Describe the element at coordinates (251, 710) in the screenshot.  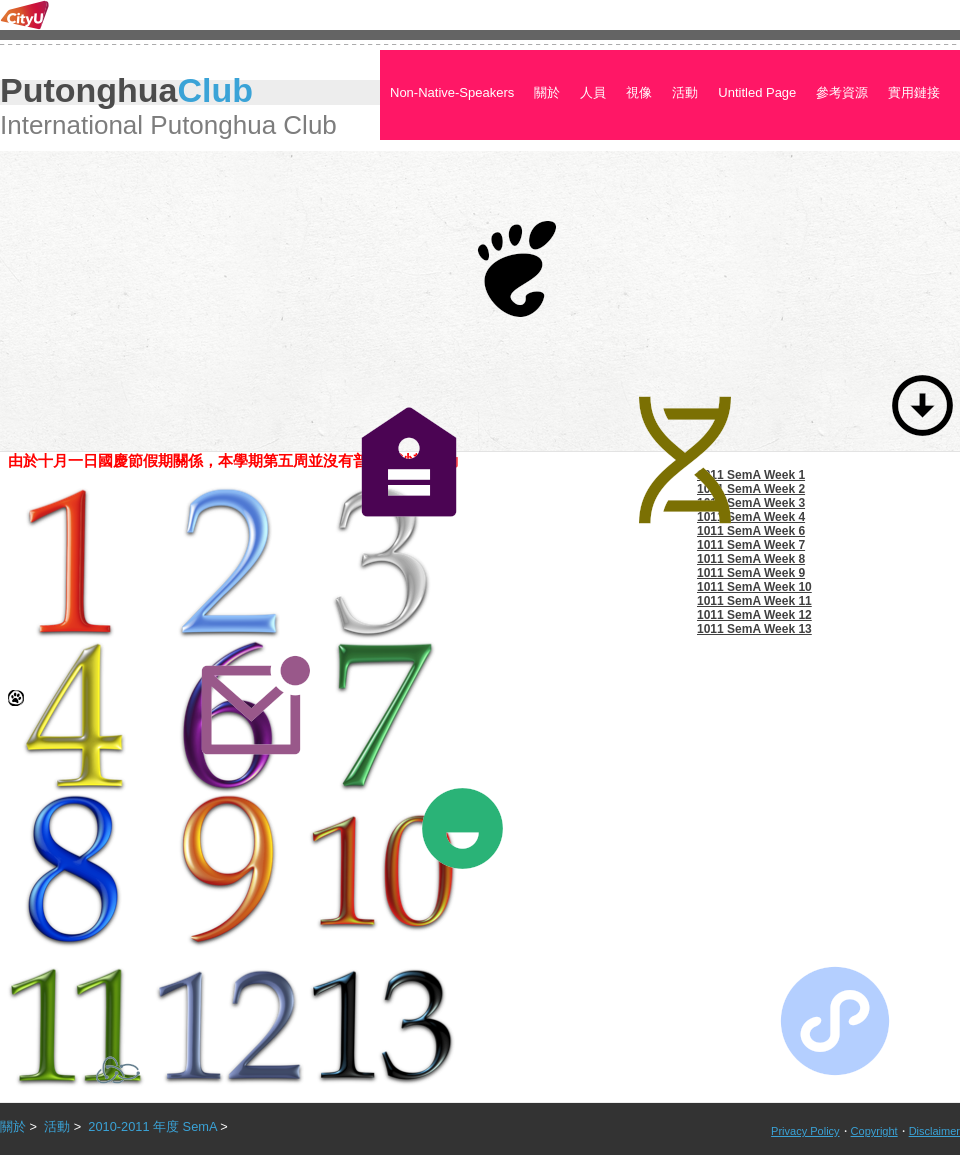
I see `indicates unread mail or messages` at that location.